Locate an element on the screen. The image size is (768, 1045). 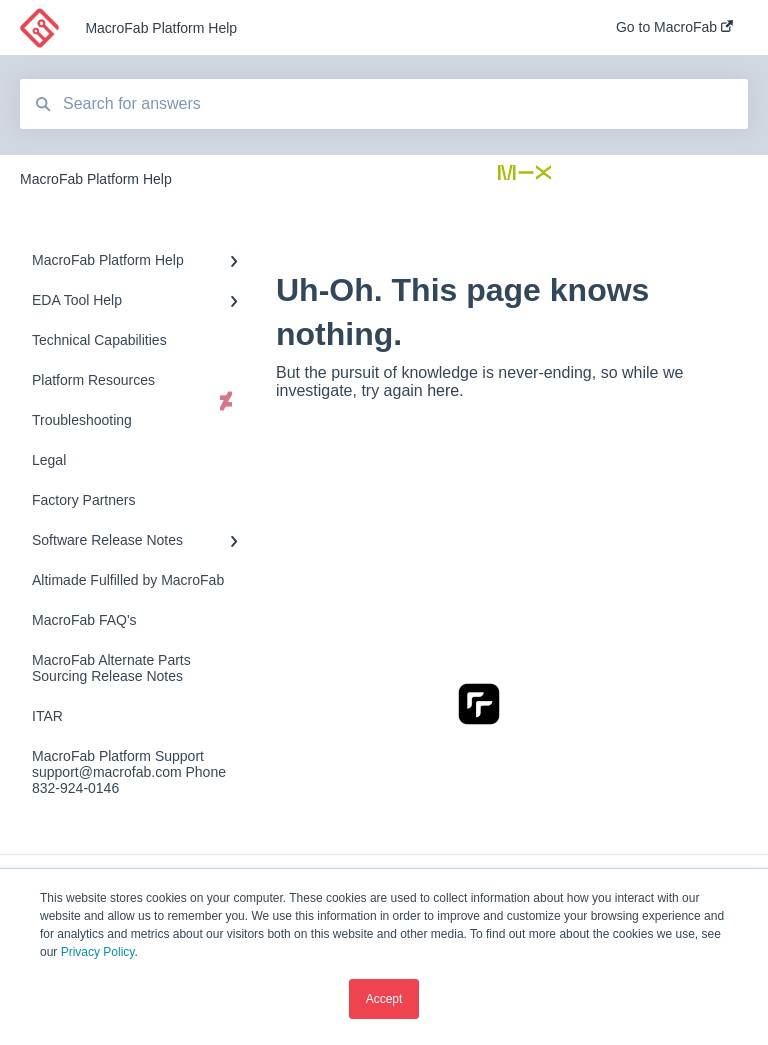
red river brand logo is located at coordinates (479, 704).